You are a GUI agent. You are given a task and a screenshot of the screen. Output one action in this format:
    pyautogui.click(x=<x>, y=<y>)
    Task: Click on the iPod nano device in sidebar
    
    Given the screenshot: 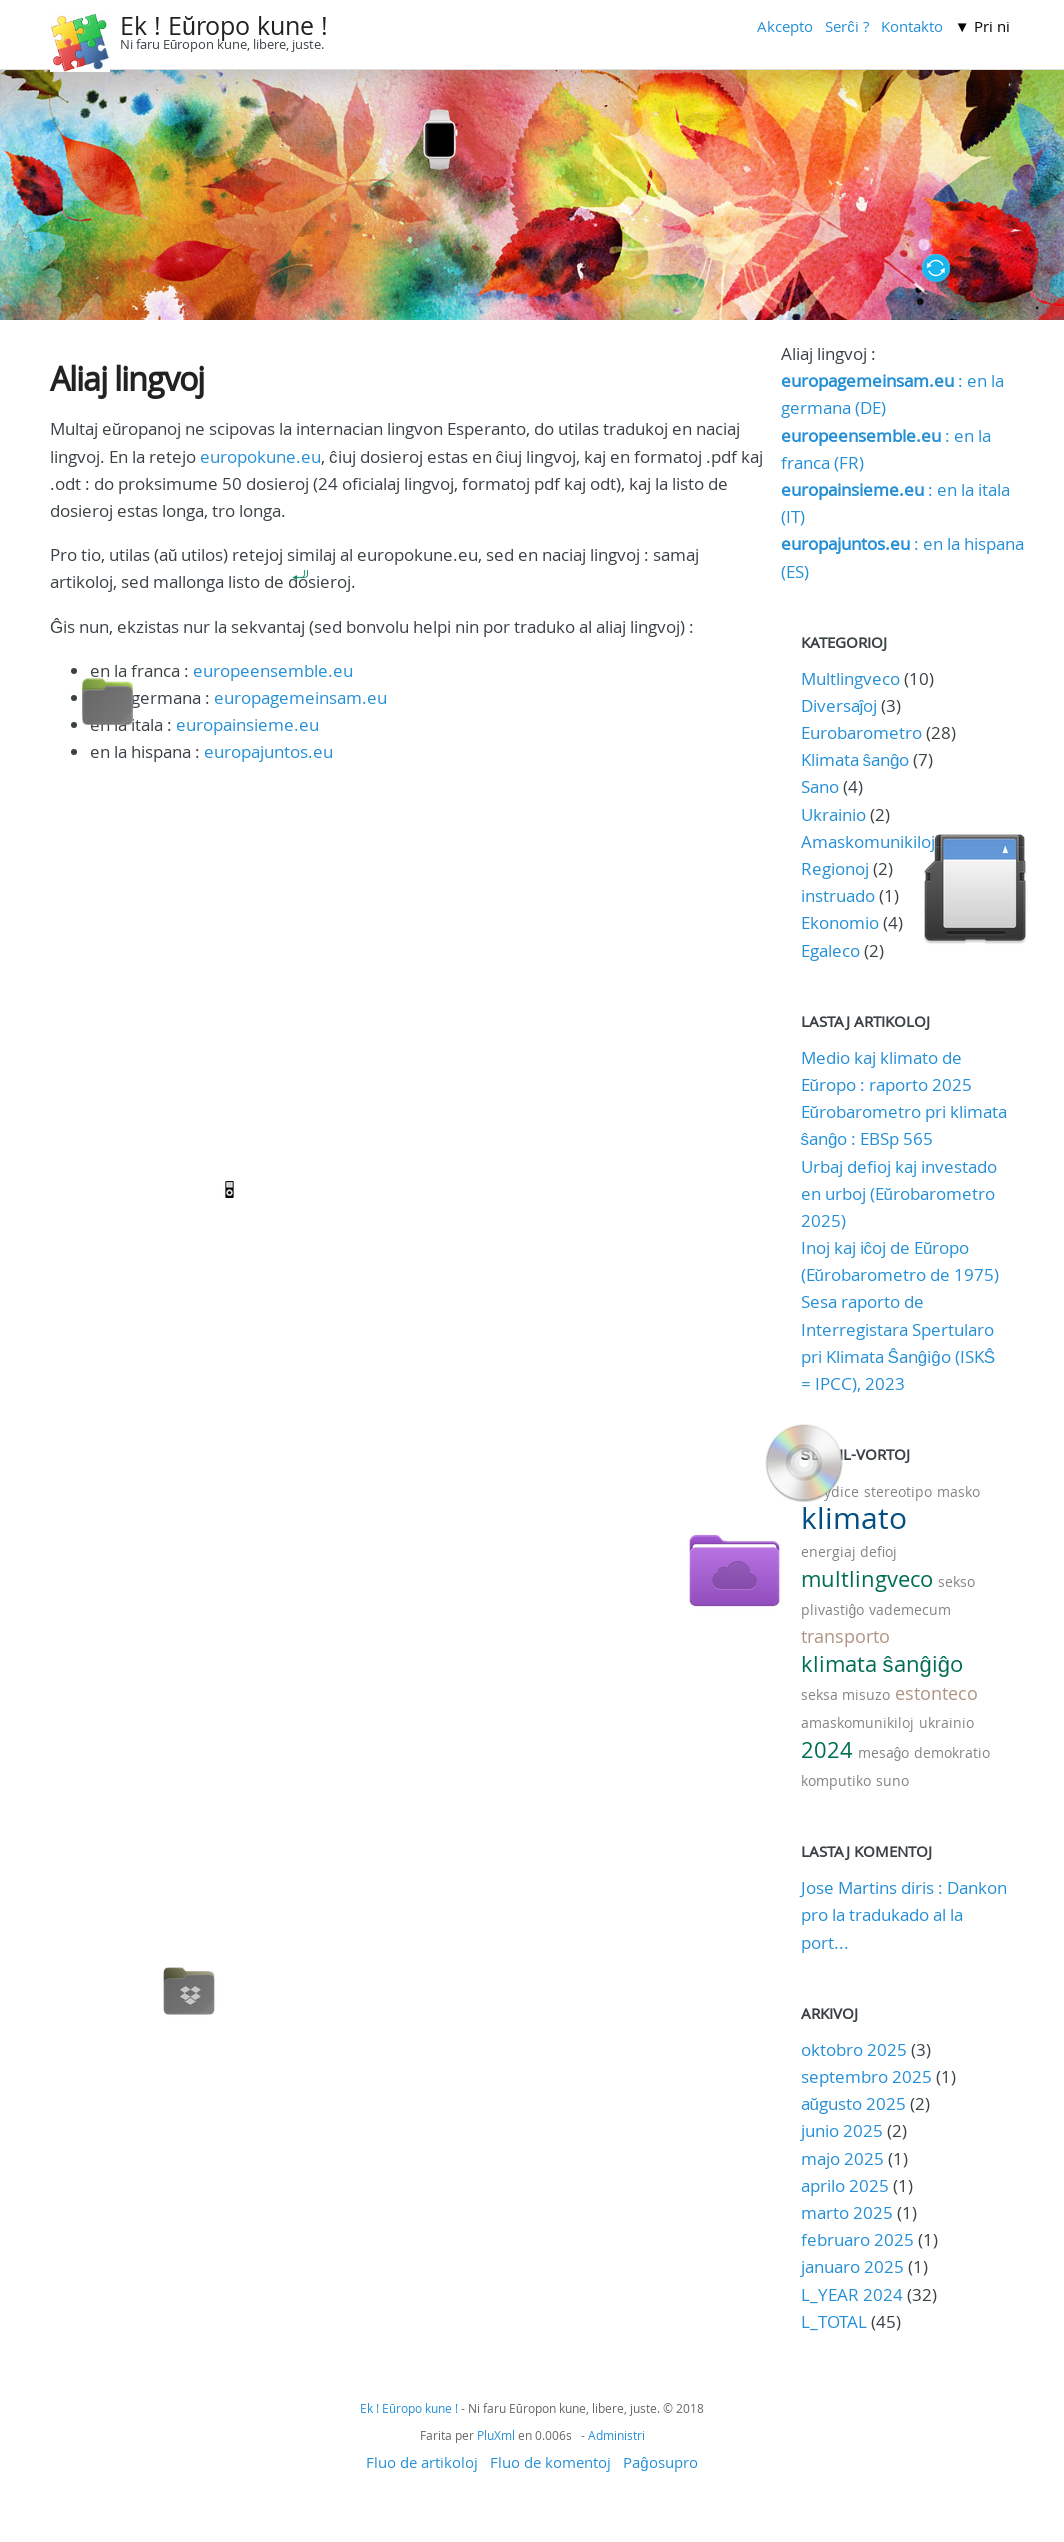 What is the action you would take?
    pyautogui.click(x=229, y=1189)
    